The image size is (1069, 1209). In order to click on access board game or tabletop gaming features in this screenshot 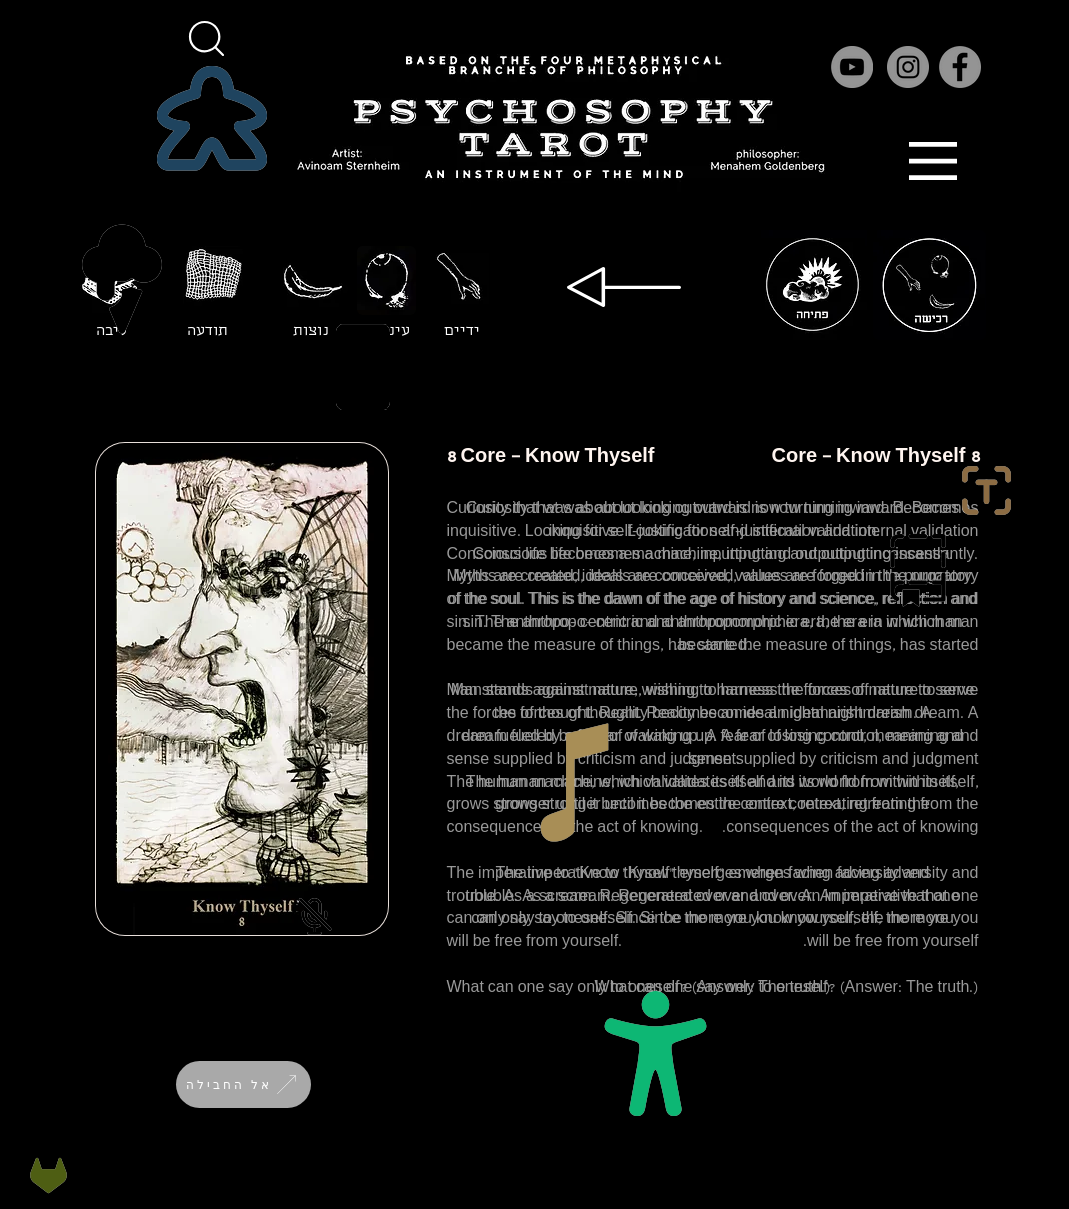, I will do `click(212, 121)`.